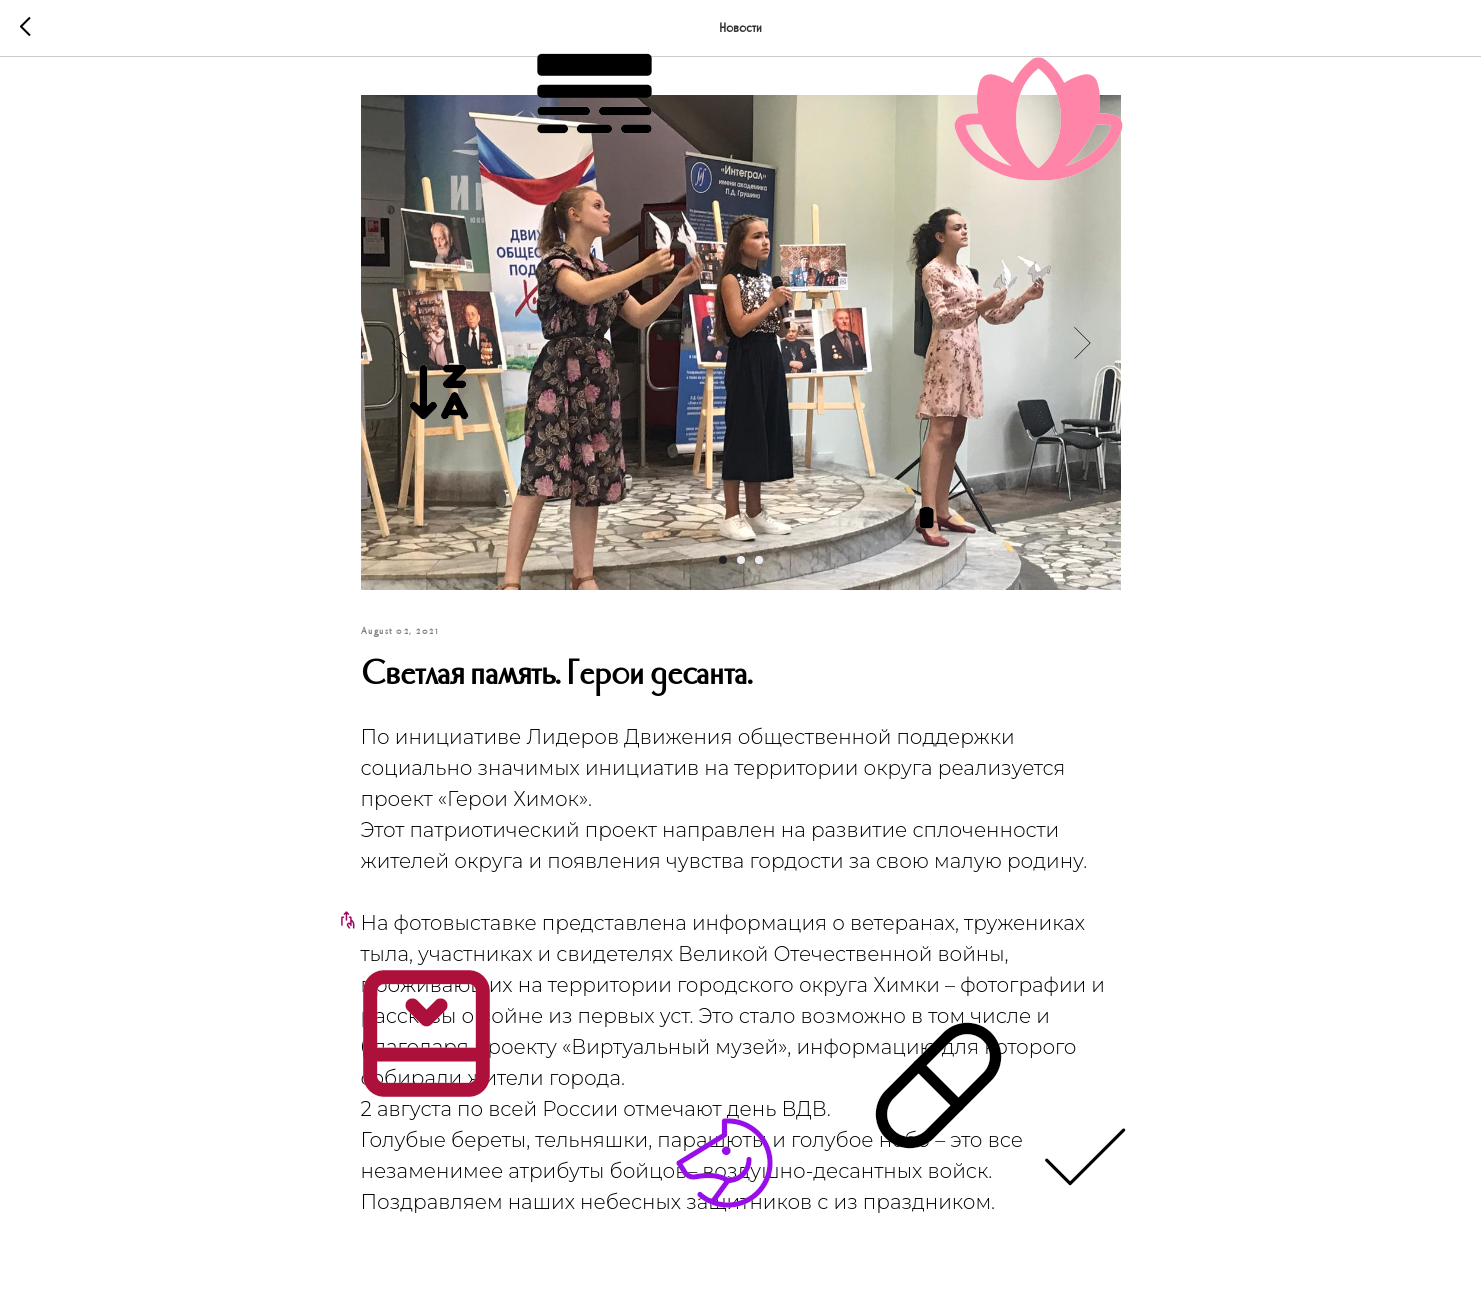 Image resolution: width=1481 pixels, height=1313 pixels. Describe the element at coordinates (728, 1163) in the screenshot. I see `access equestrian or horse-related features` at that location.